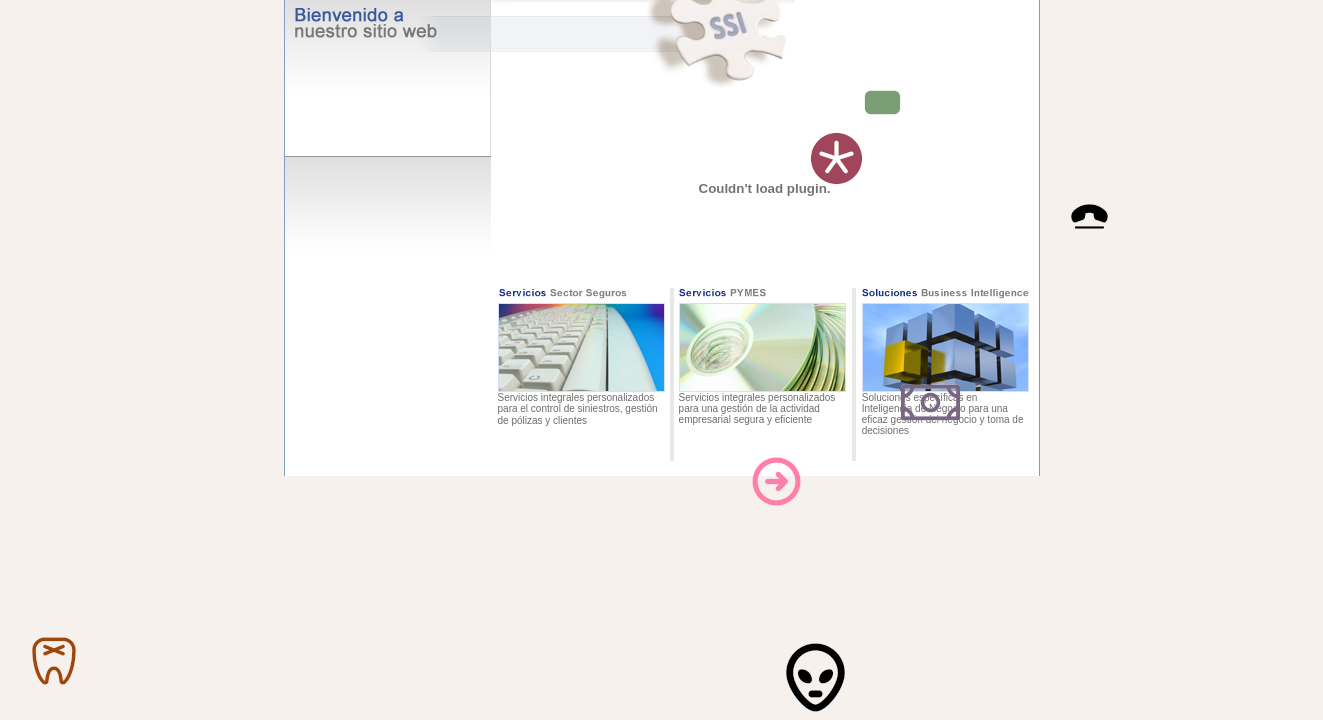  I want to click on view account balance or funds, so click(930, 402).